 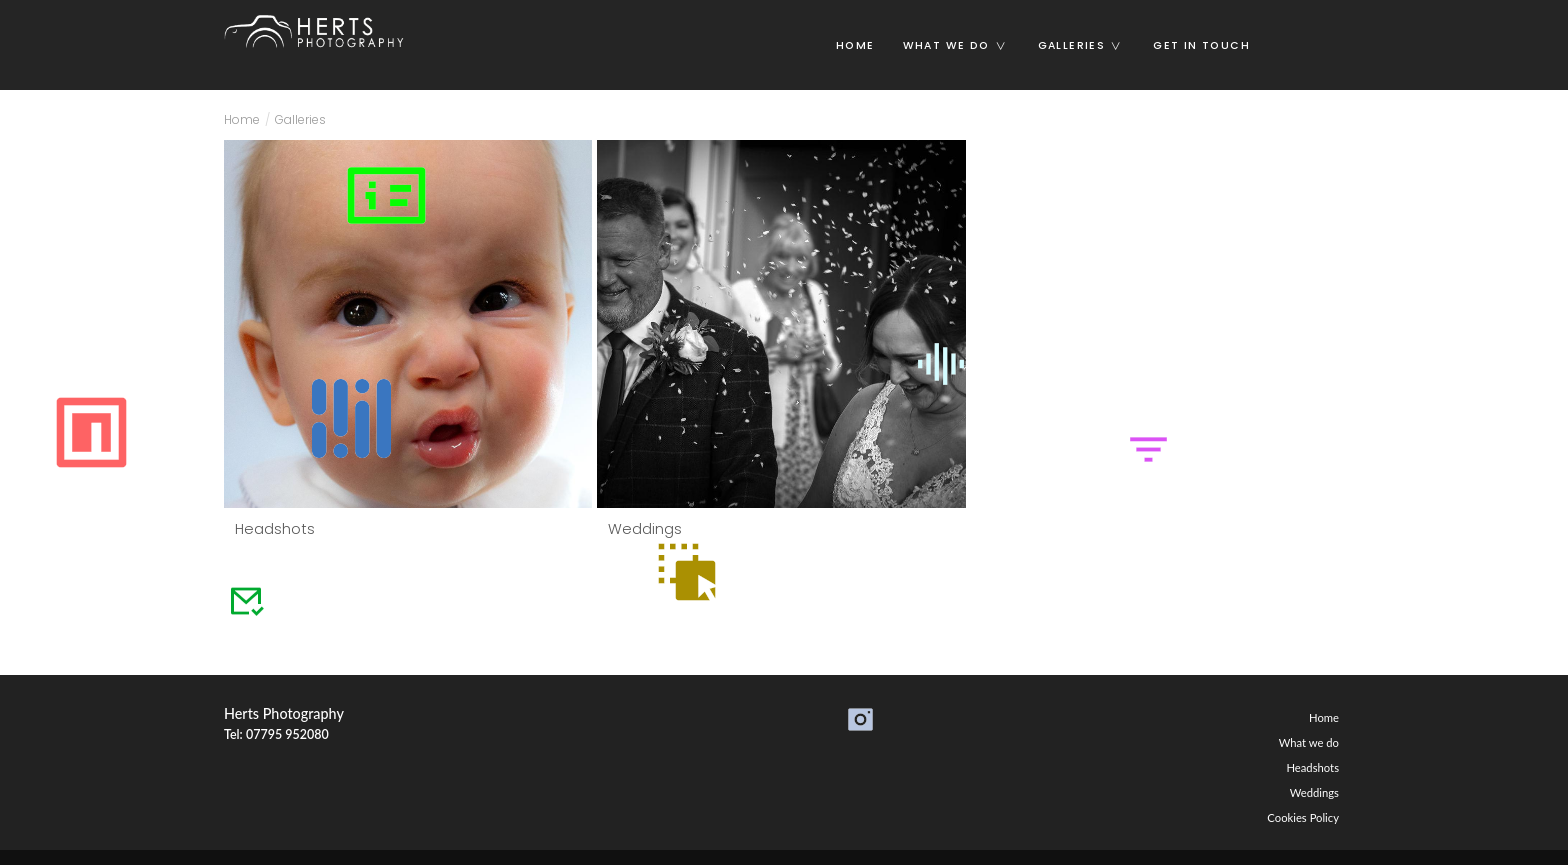 What do you see at coordinates (246, 601) in the screenshot?
I see `email successfully sent or delivered` at bounding box center [246, 601].